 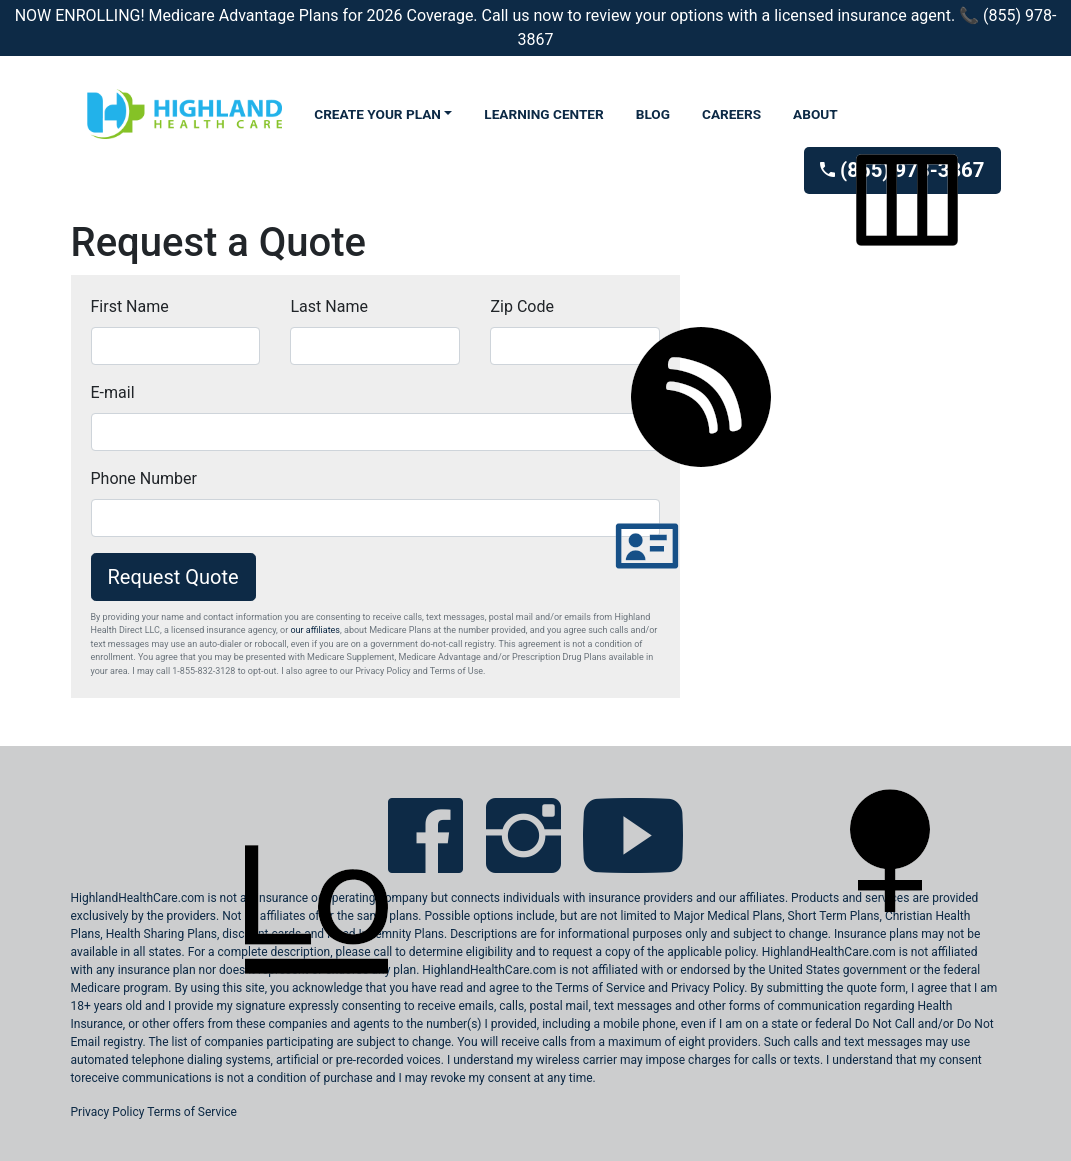 What do you see at coordinates (907, 200) in the screenshot?
I see `switch to kanban board view` at bounding box center [907, 200].